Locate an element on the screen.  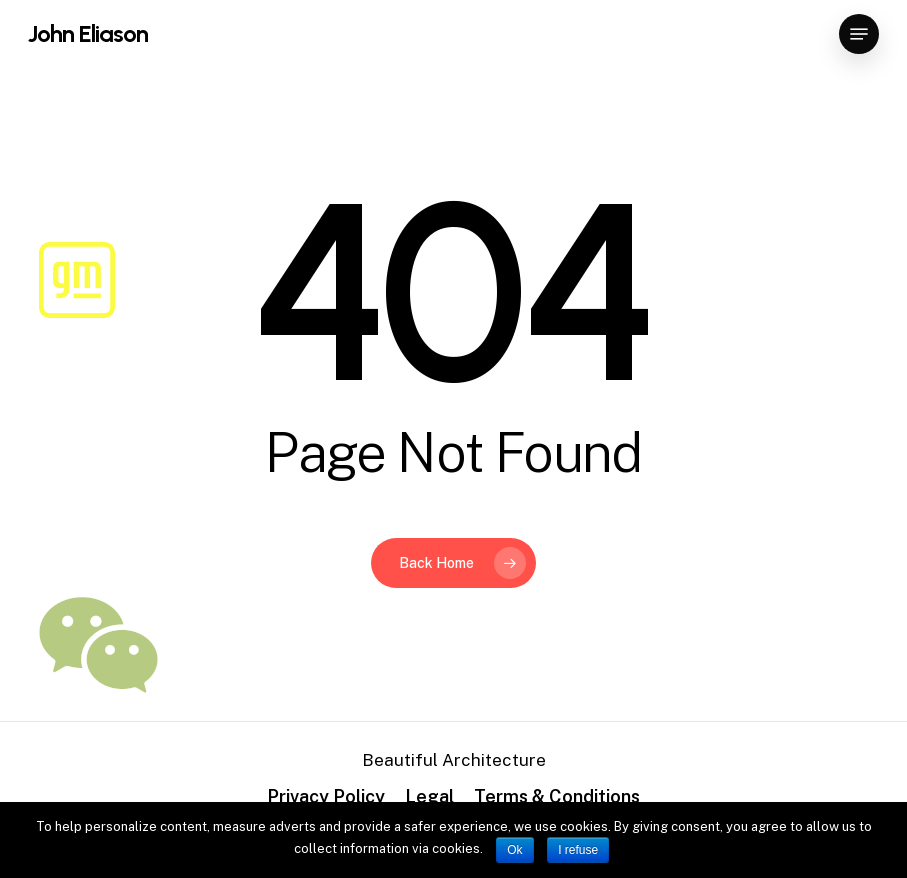
open wechat messaging app is located at coordinates (98, 645).